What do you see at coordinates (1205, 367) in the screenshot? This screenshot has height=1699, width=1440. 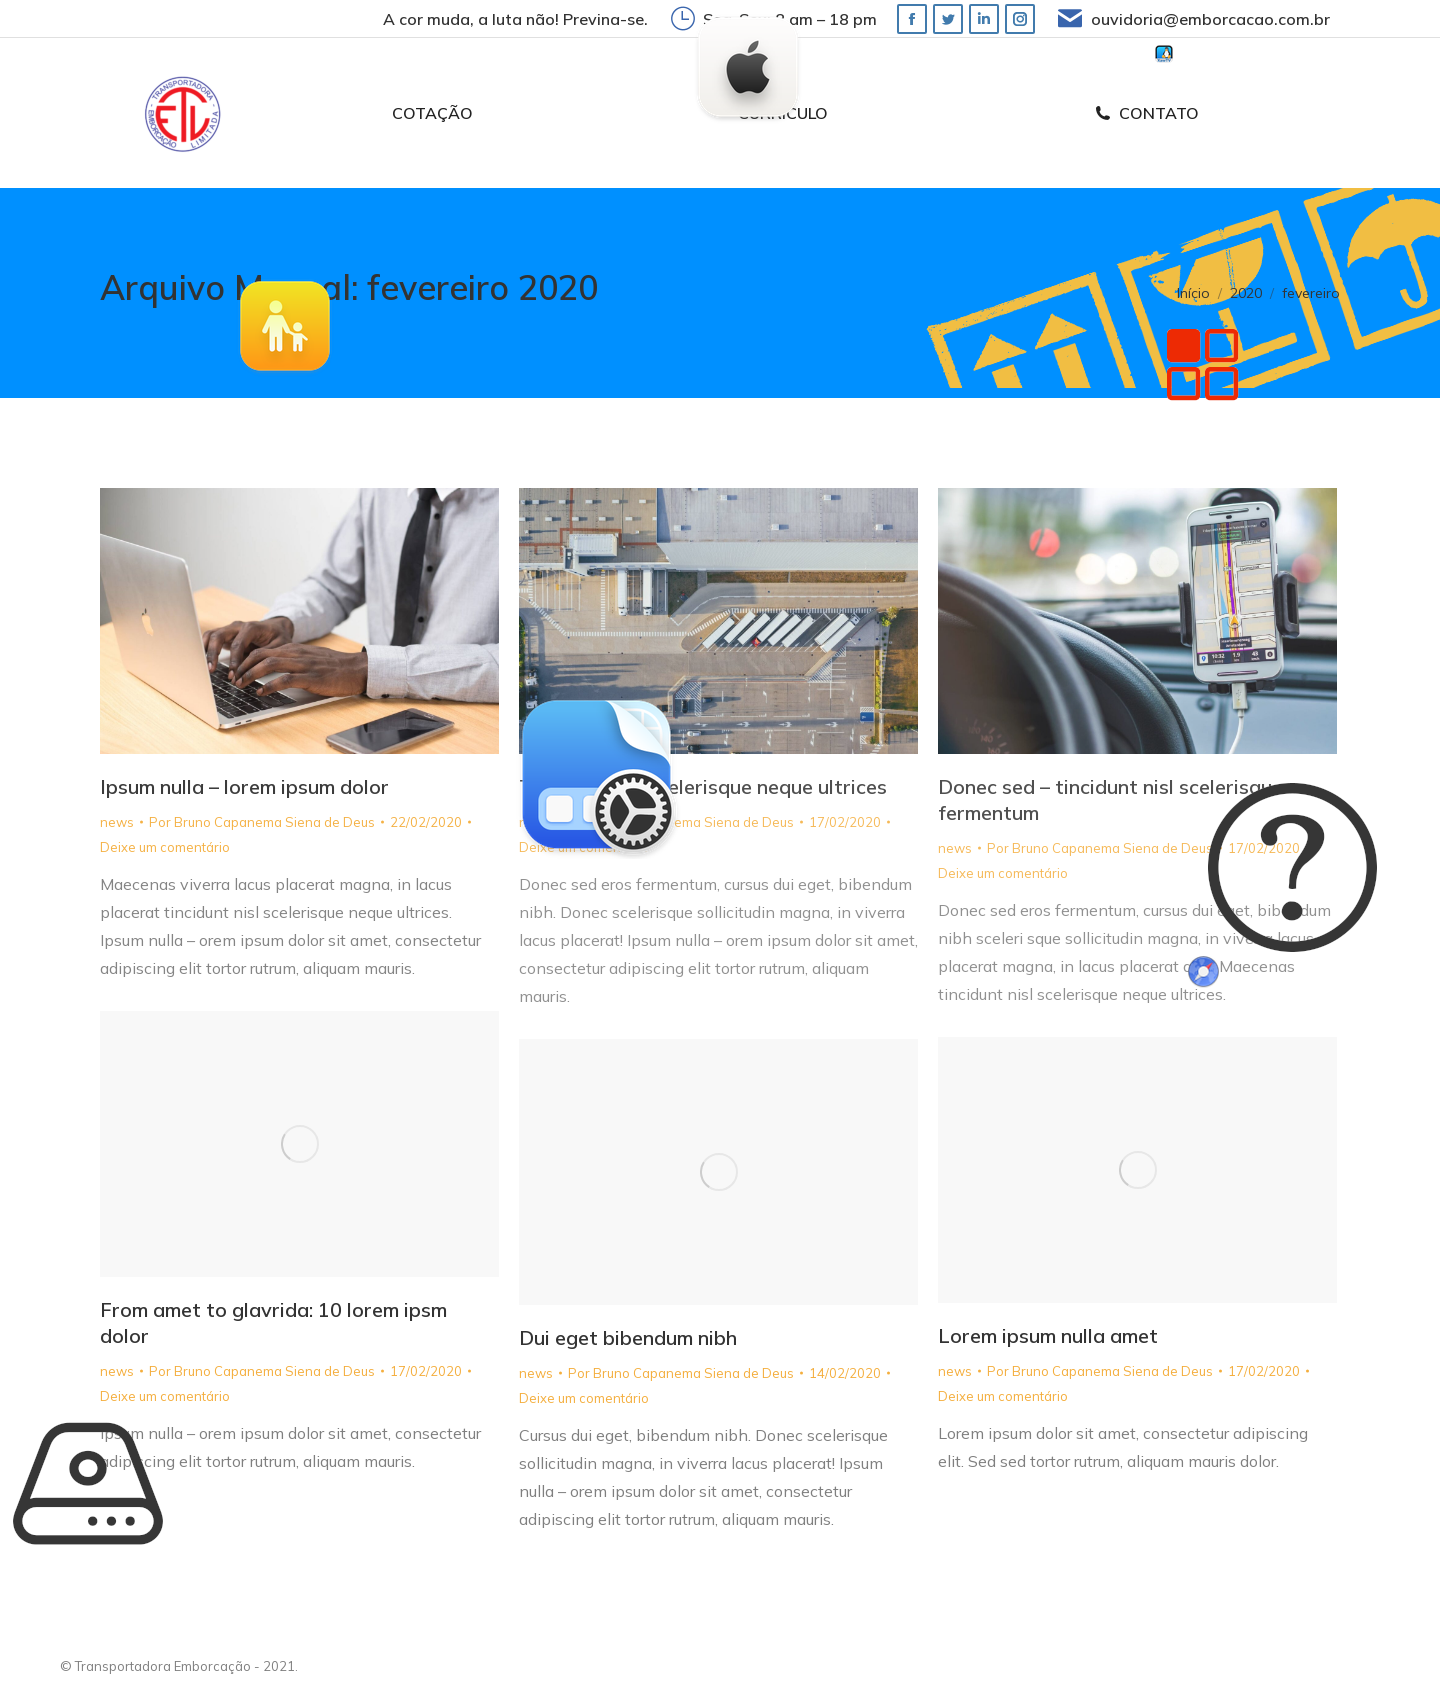 I see `access application preferences or settings` at bounding box center [1205, 367].